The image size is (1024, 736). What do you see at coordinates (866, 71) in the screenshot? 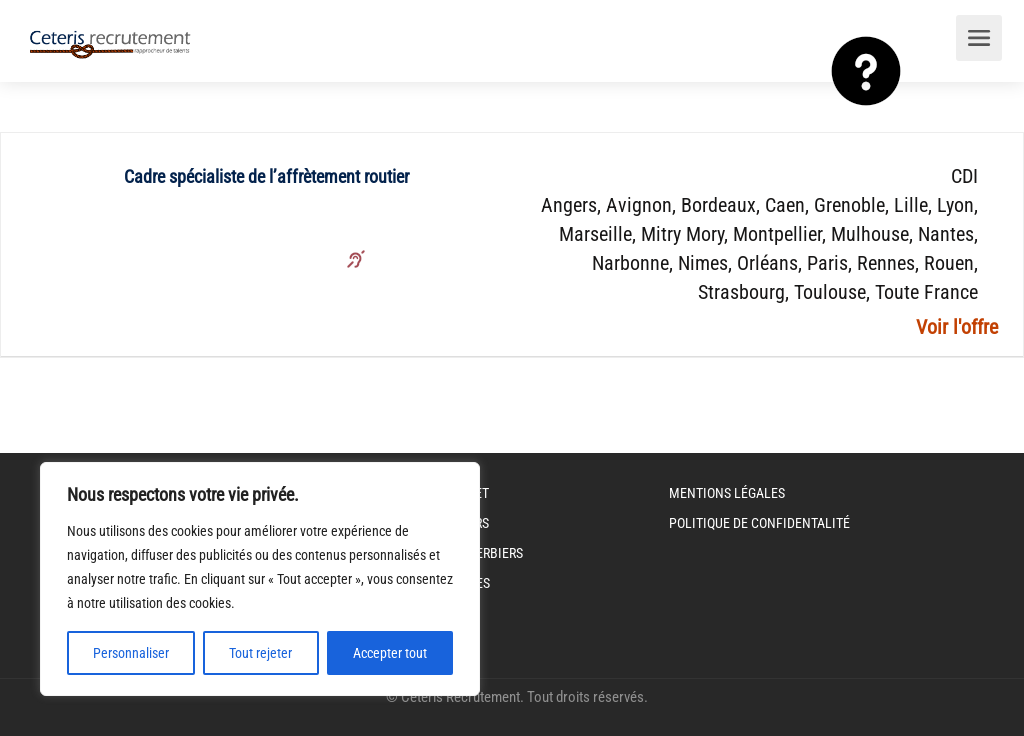
I see `access help or support information` at bounding box center [866, 71].